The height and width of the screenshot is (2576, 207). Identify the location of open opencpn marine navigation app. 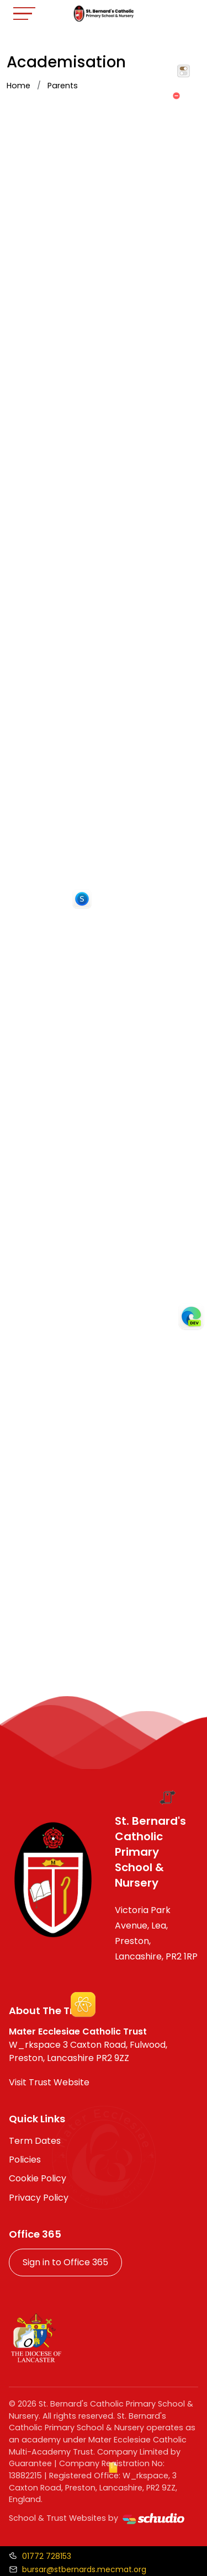
(24, 2338).